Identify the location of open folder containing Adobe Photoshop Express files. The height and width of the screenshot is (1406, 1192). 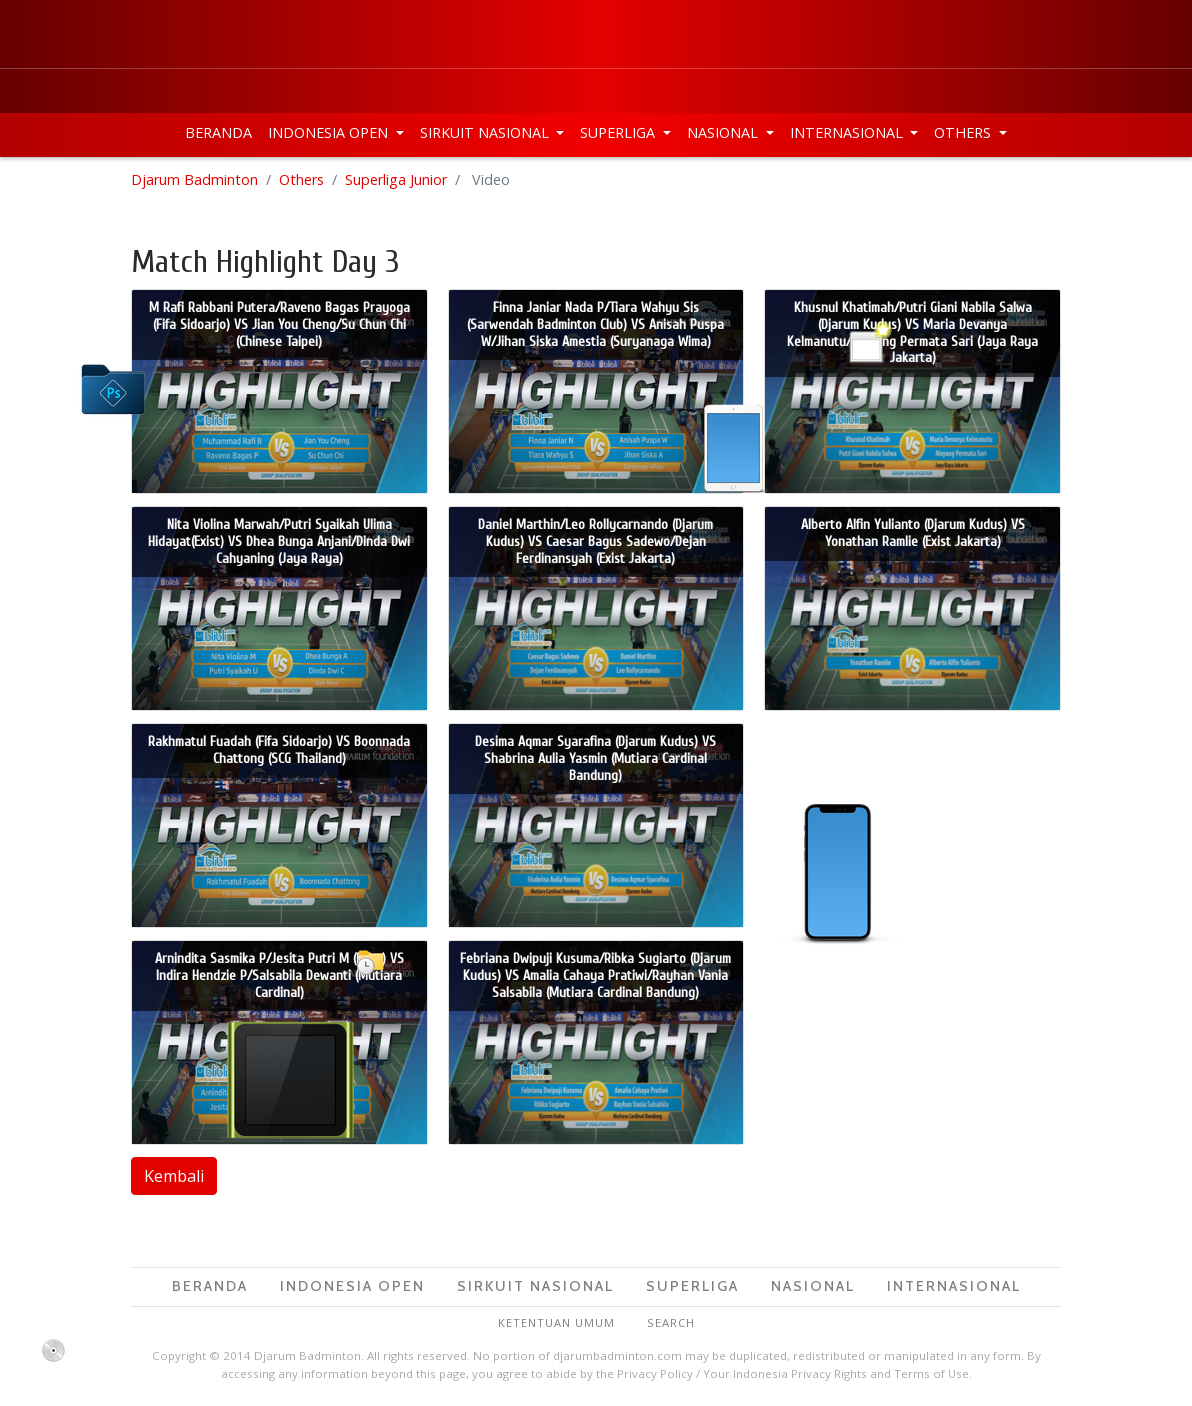
(113, 391).